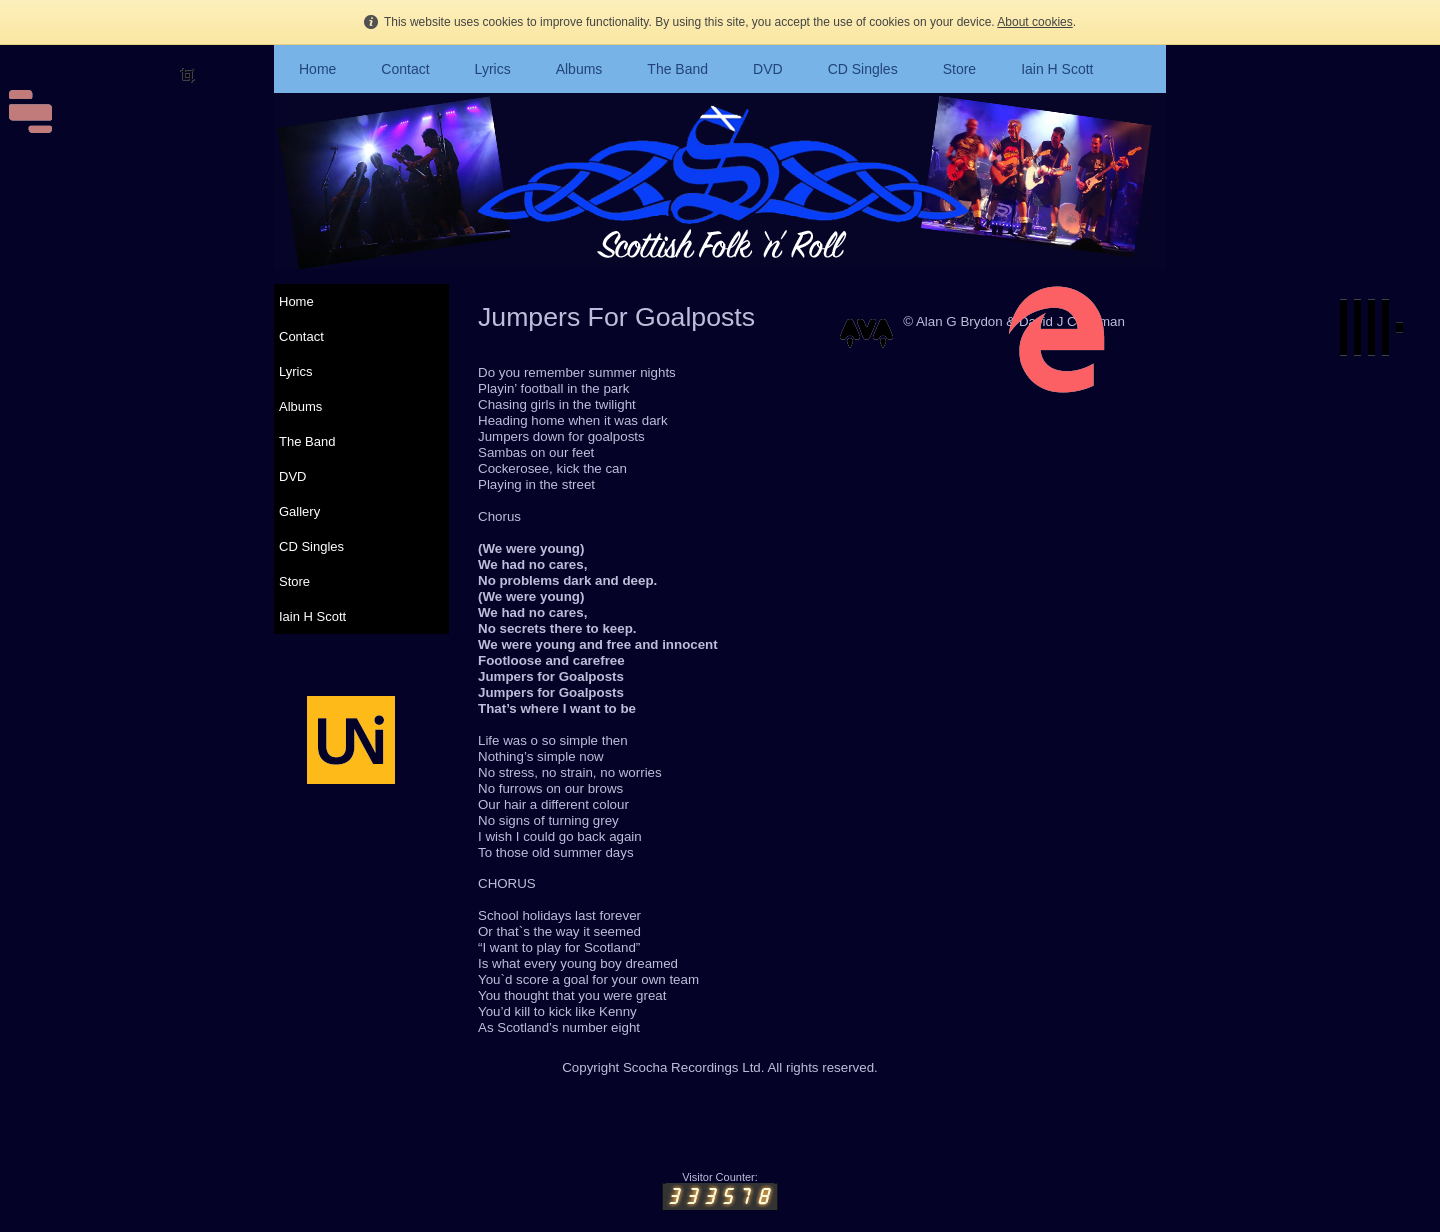 The height and width of the screenshot is (1232, 1440). I want to click on retool app or service logo, so click(30, 111).